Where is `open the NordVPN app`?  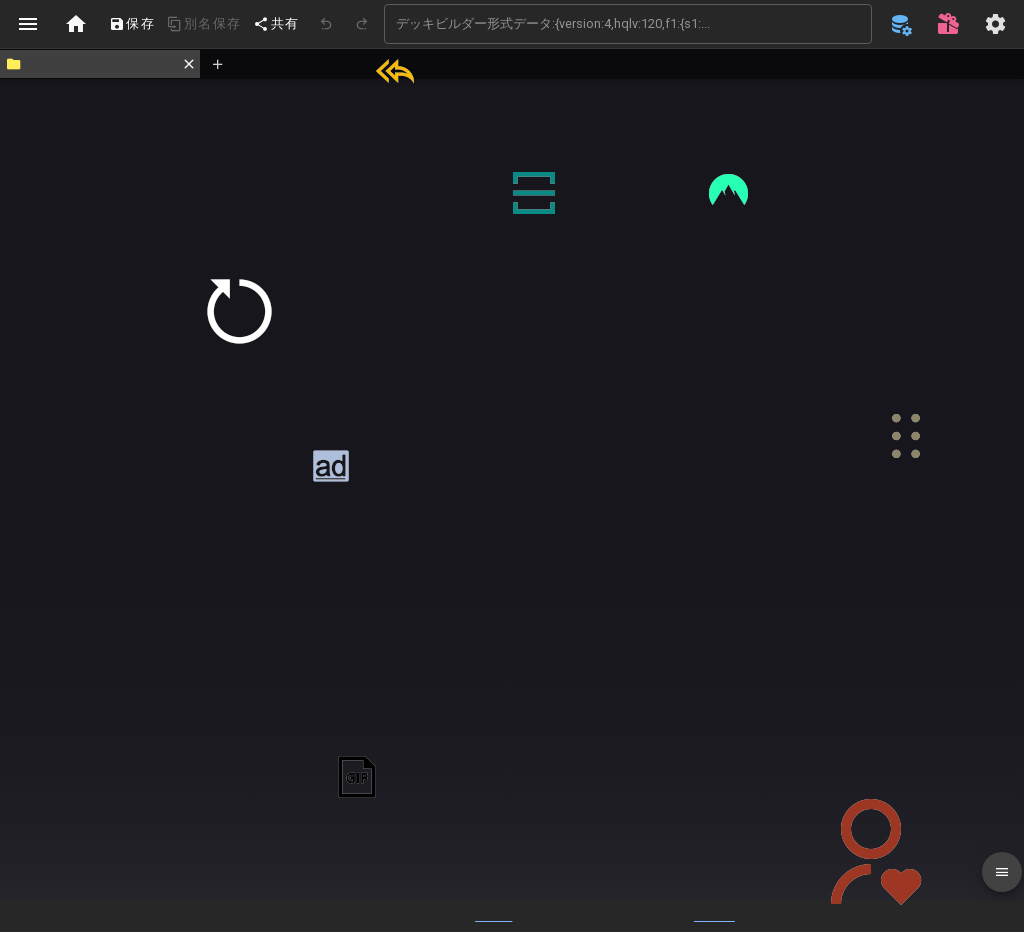 open the NordVPN app is located at coordinates (728, 189).